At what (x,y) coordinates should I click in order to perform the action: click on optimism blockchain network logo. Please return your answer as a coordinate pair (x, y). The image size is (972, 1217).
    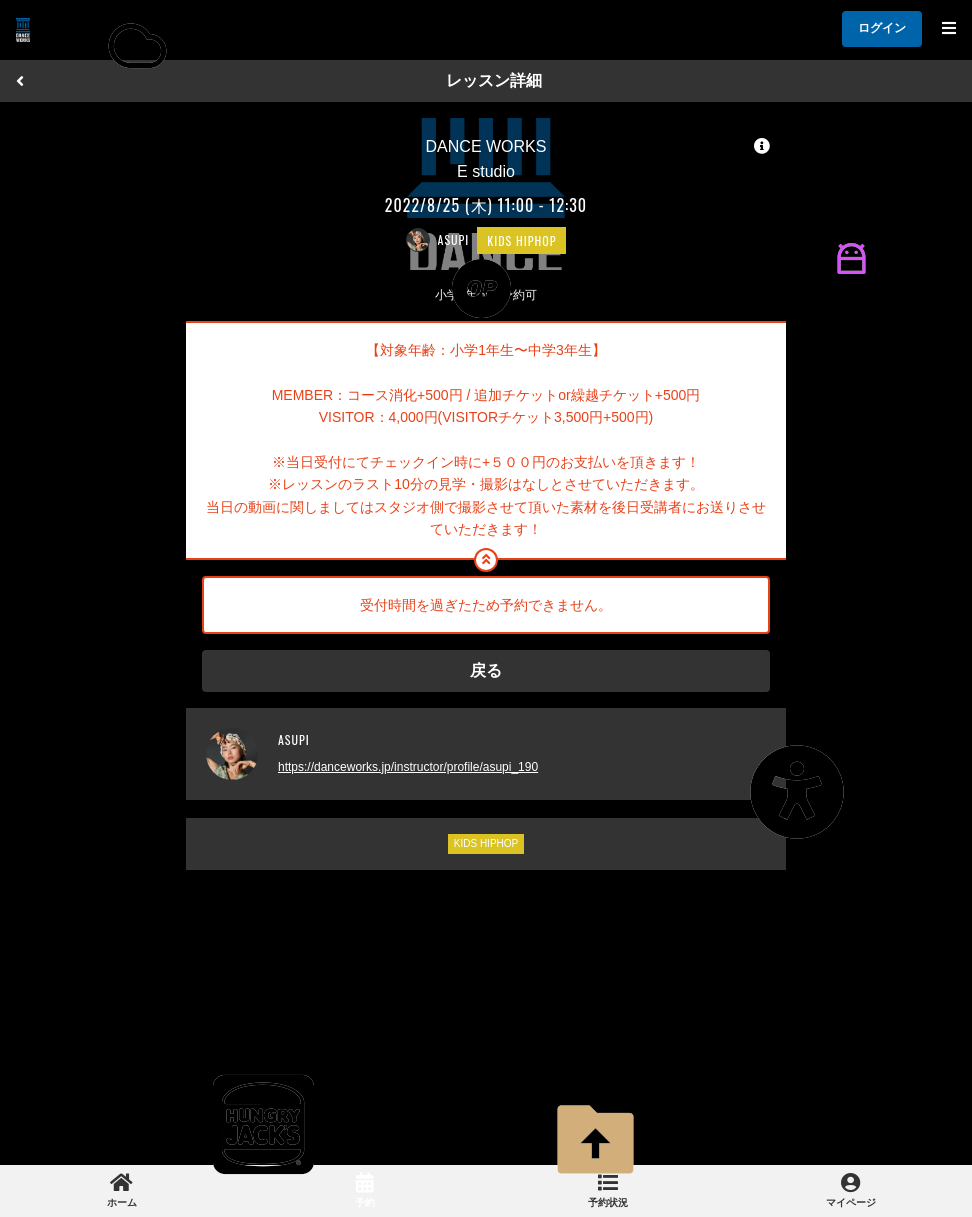
    Looking at the image, I should click on (481, 288).